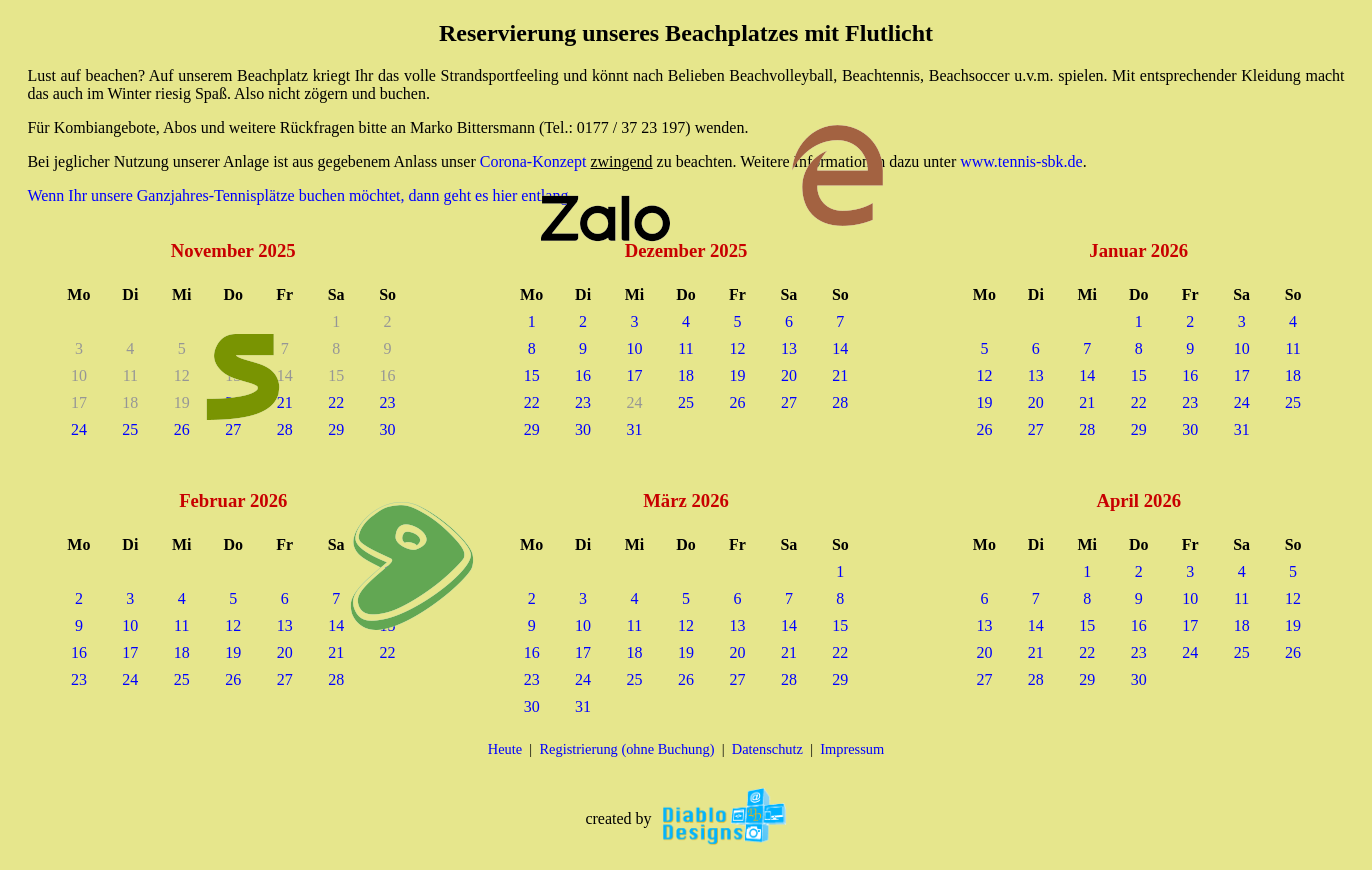  I want to click on open microsoft edge browser, so click(837, 175).